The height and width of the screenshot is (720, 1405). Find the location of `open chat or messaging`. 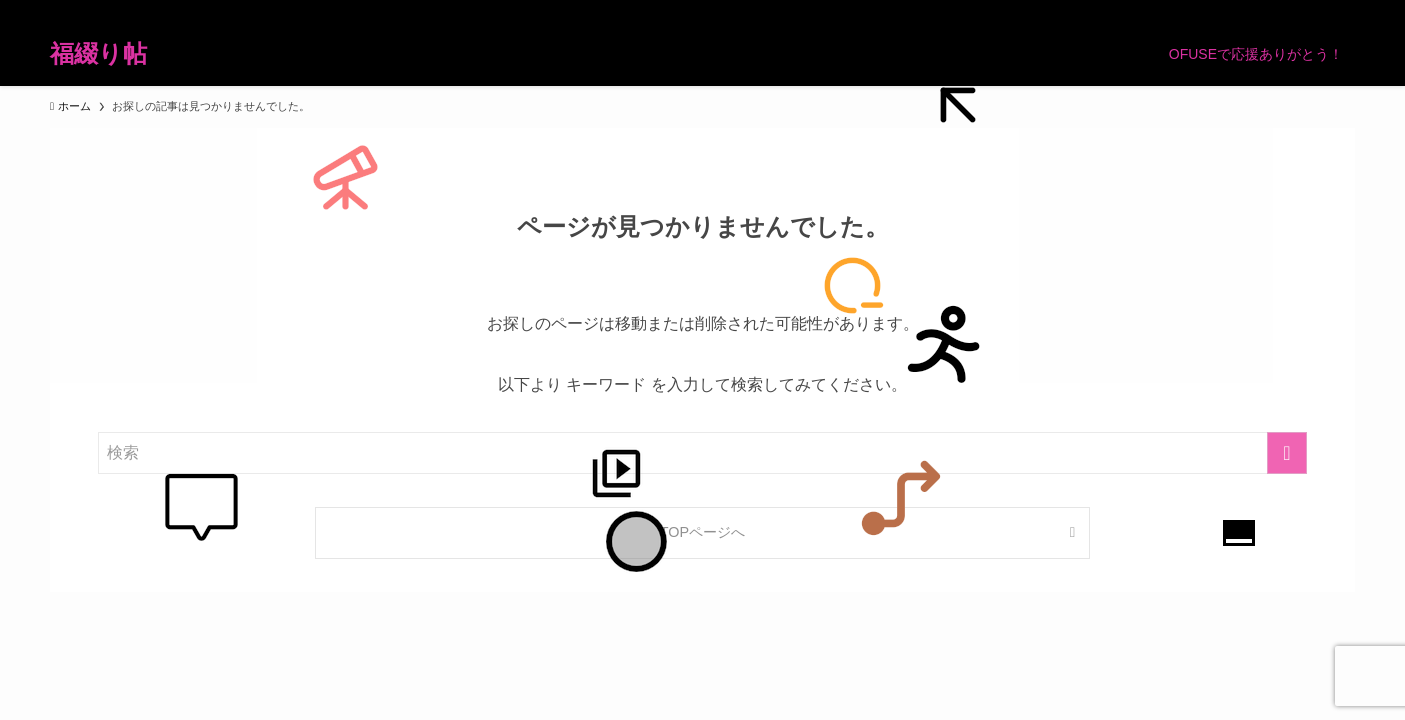

open chat or messaging is located at coordinates (201, 504).